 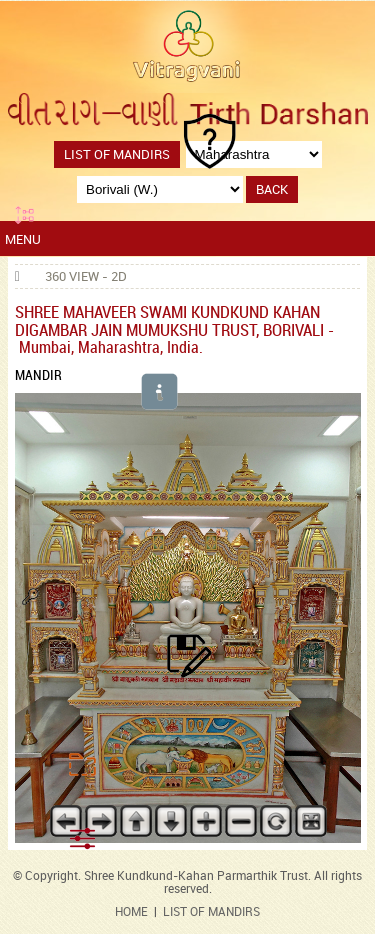 What do you see at coordinates (189, 656) in the screenshot?
I see `save file with a new name or location` at bounding box center [189, 656].